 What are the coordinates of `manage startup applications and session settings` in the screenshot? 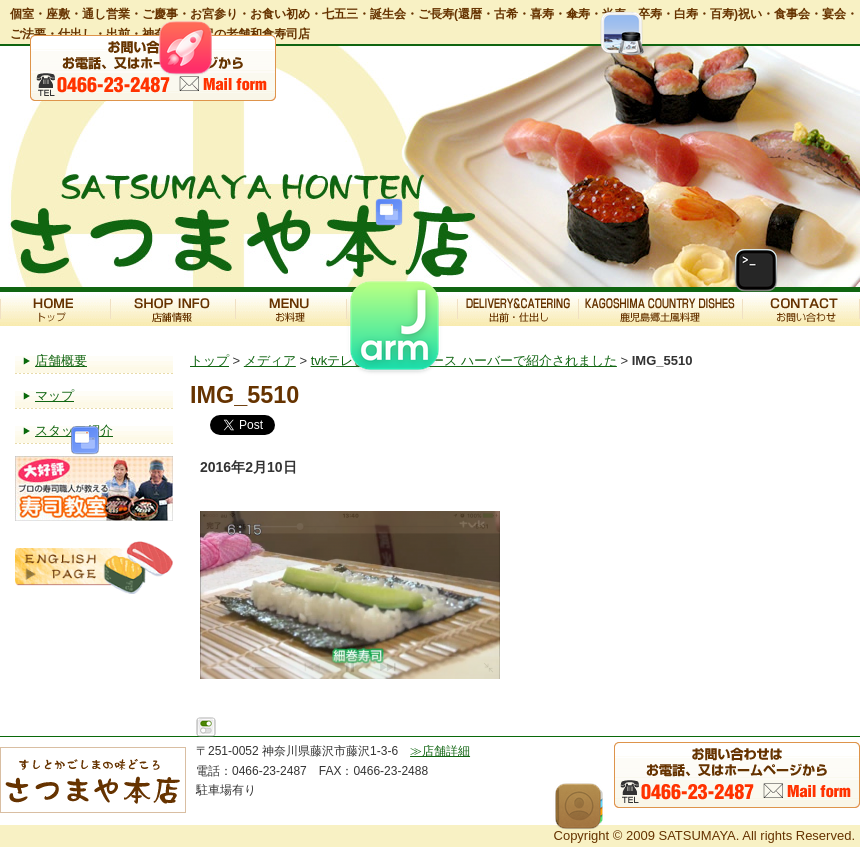 It's located at (389, 212).